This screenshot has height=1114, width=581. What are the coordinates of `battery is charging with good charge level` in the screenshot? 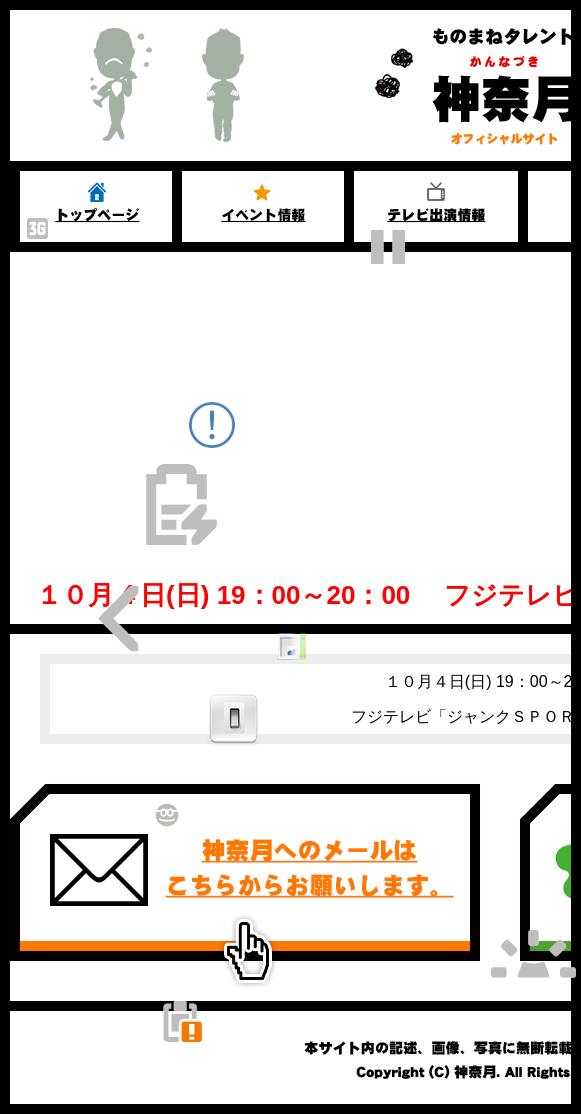 It's located at (176, 504).